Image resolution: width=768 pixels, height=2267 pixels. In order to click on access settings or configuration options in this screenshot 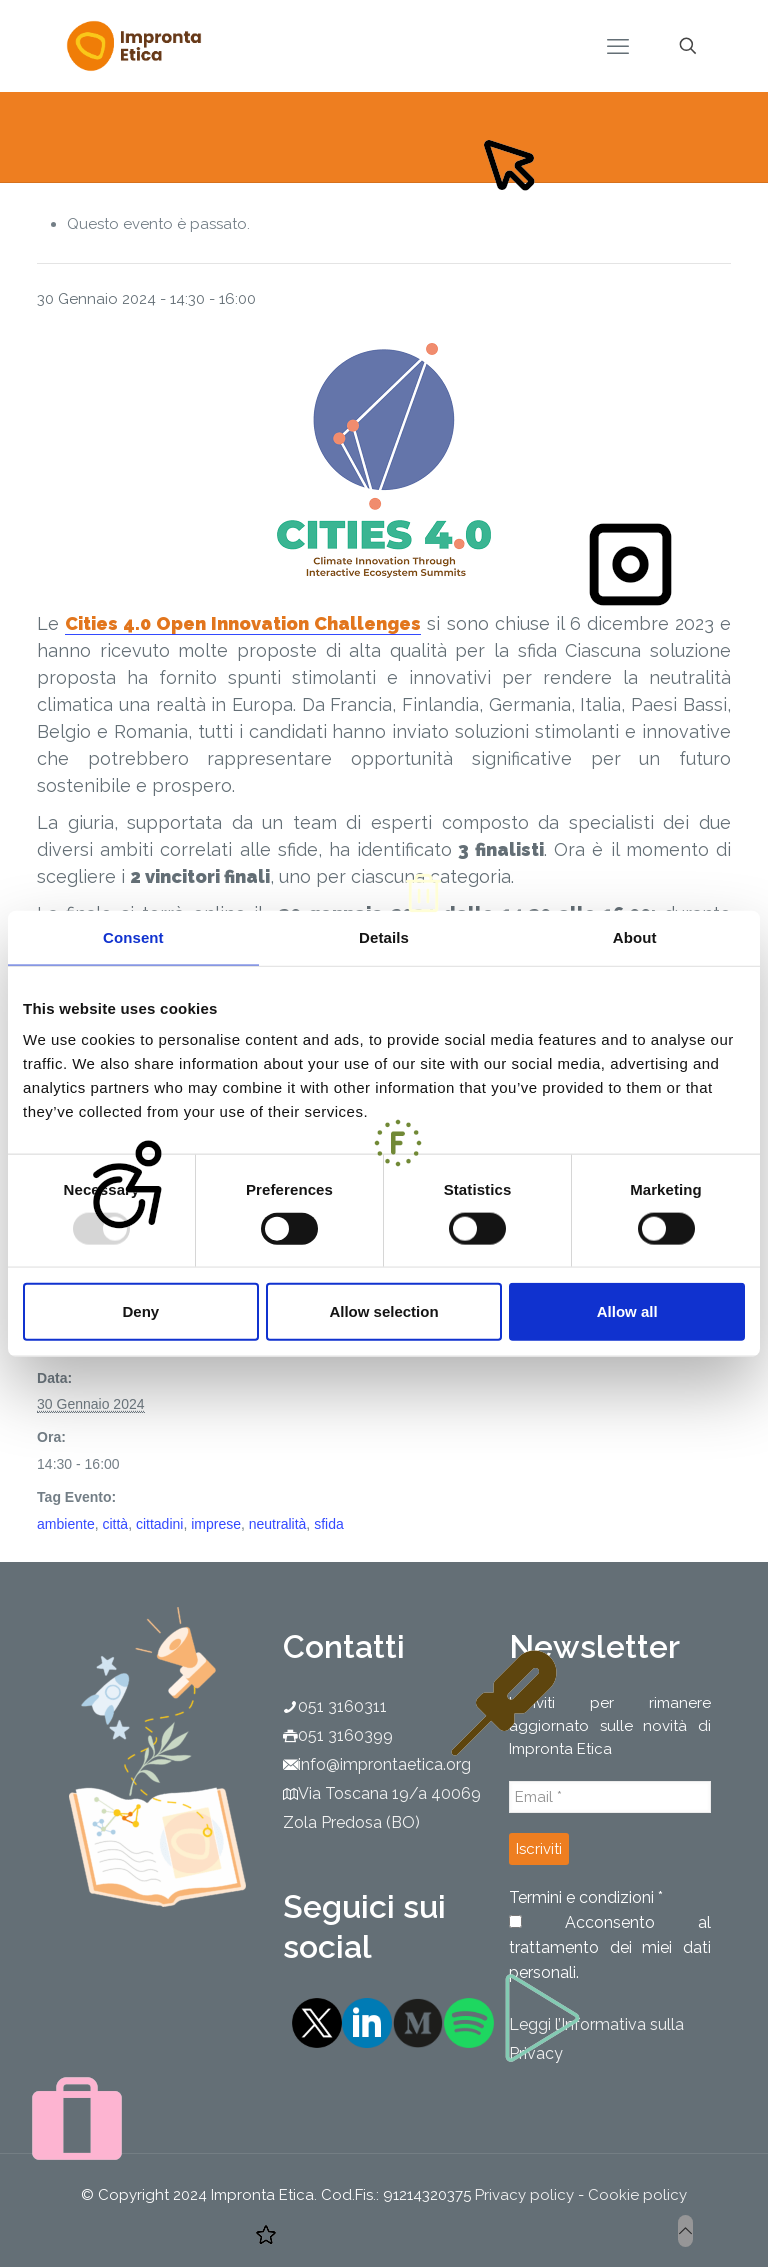, I will do `click(504, 1703)`.